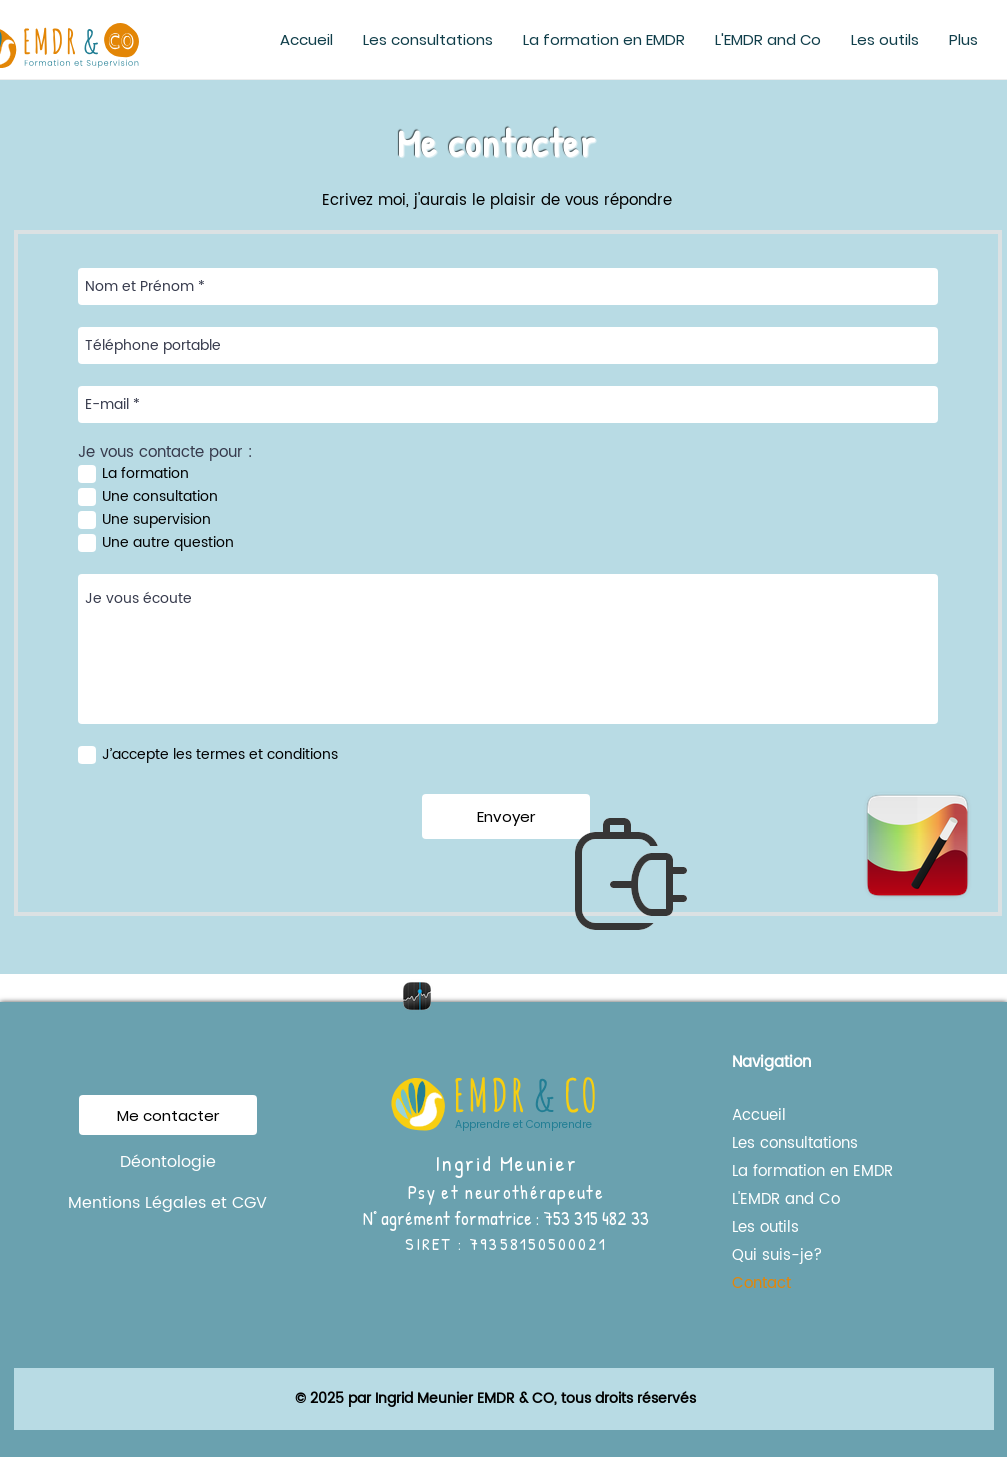 The image size is (1007, 1457). What do you see at coordinates (917, 845) in the screenshot?
I see `launch winetricks application` at bounding box center [917, 845].